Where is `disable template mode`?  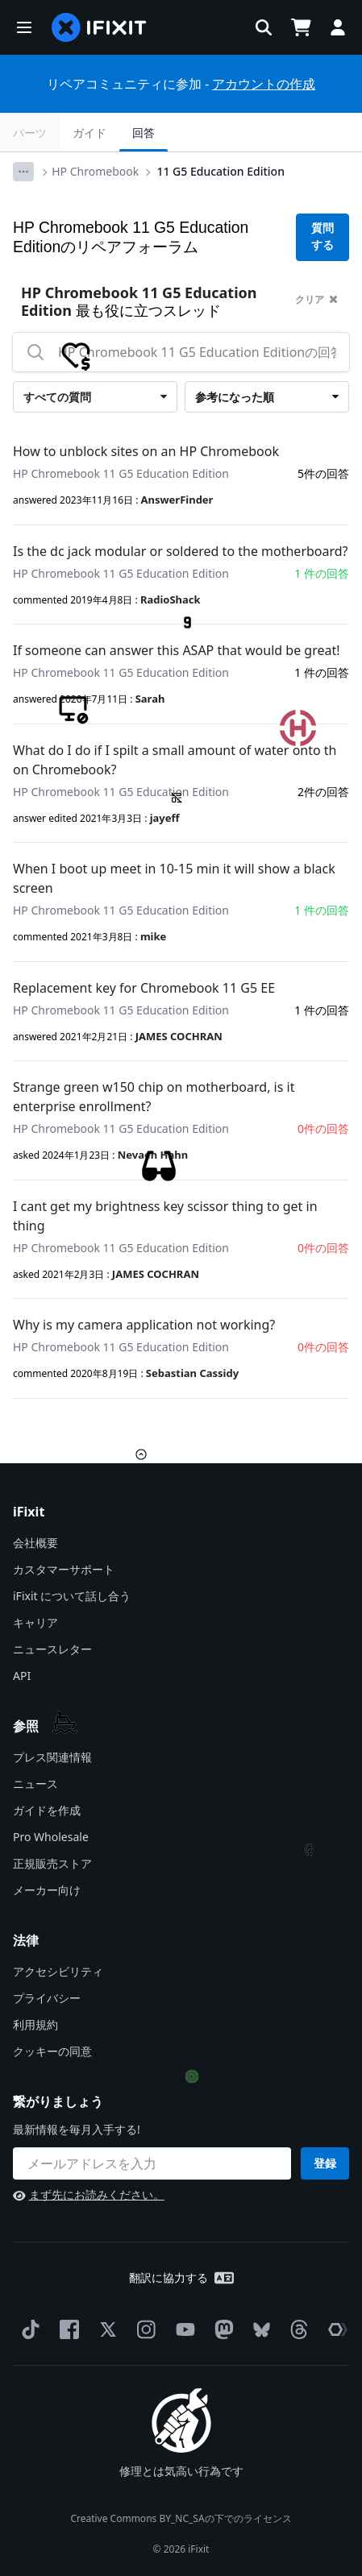
disable template mode is located at coordinates (177, 798).